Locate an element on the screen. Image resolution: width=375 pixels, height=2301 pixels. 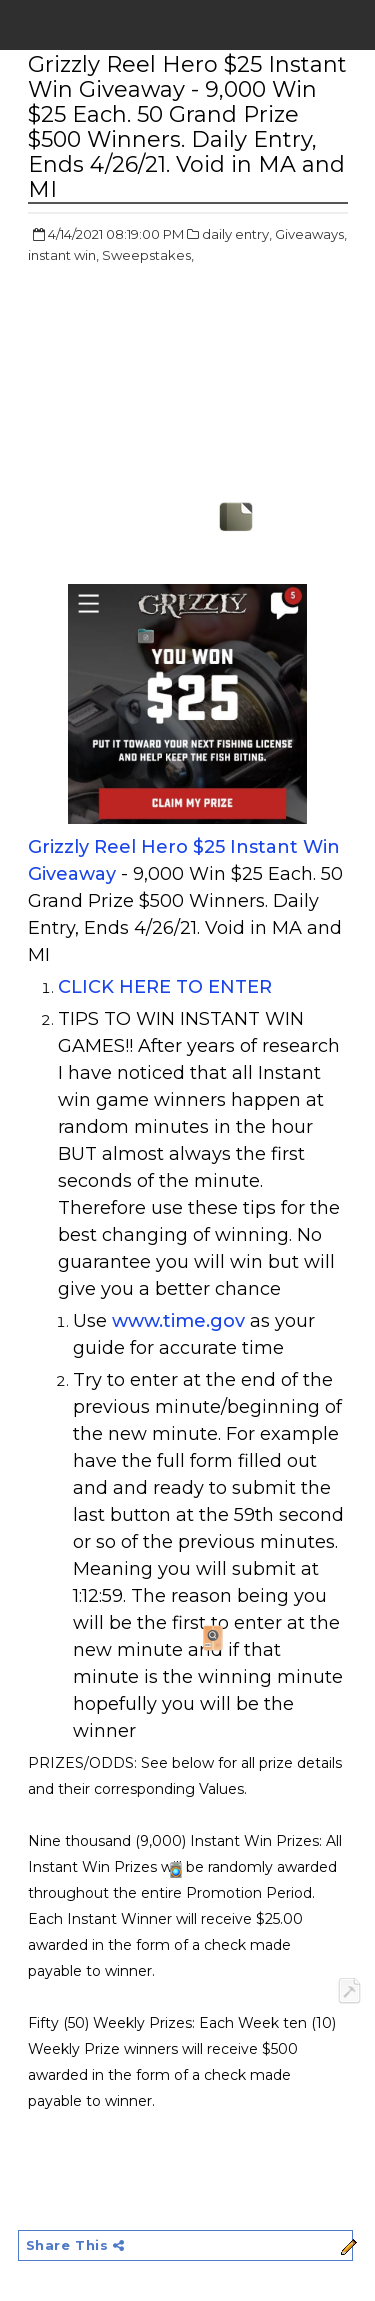
indicates a non-RAID configured storage device is located at coordinates (176, 1870).